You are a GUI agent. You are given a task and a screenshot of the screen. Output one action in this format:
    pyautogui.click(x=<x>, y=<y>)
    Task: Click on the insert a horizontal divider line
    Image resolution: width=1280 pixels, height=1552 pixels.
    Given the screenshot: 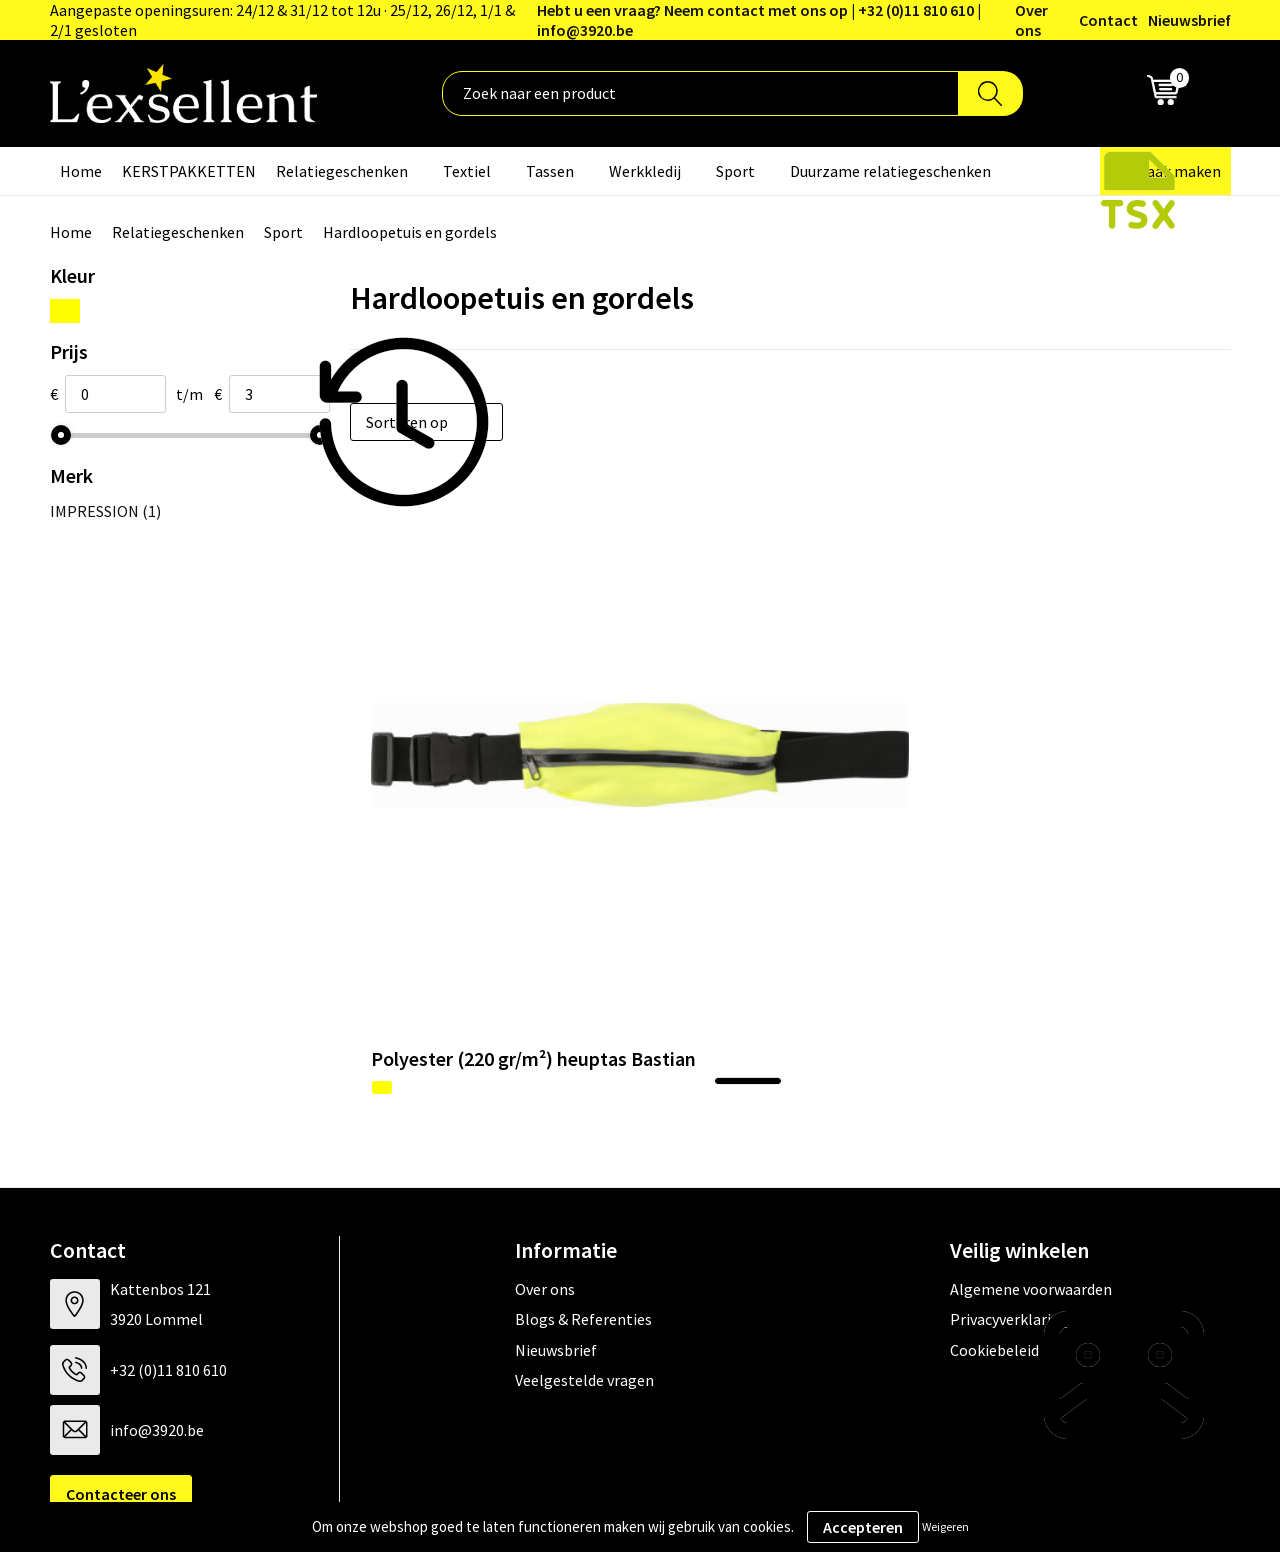 What is the action you would take?
    pyautogui.click(x=748, y=1082)
    